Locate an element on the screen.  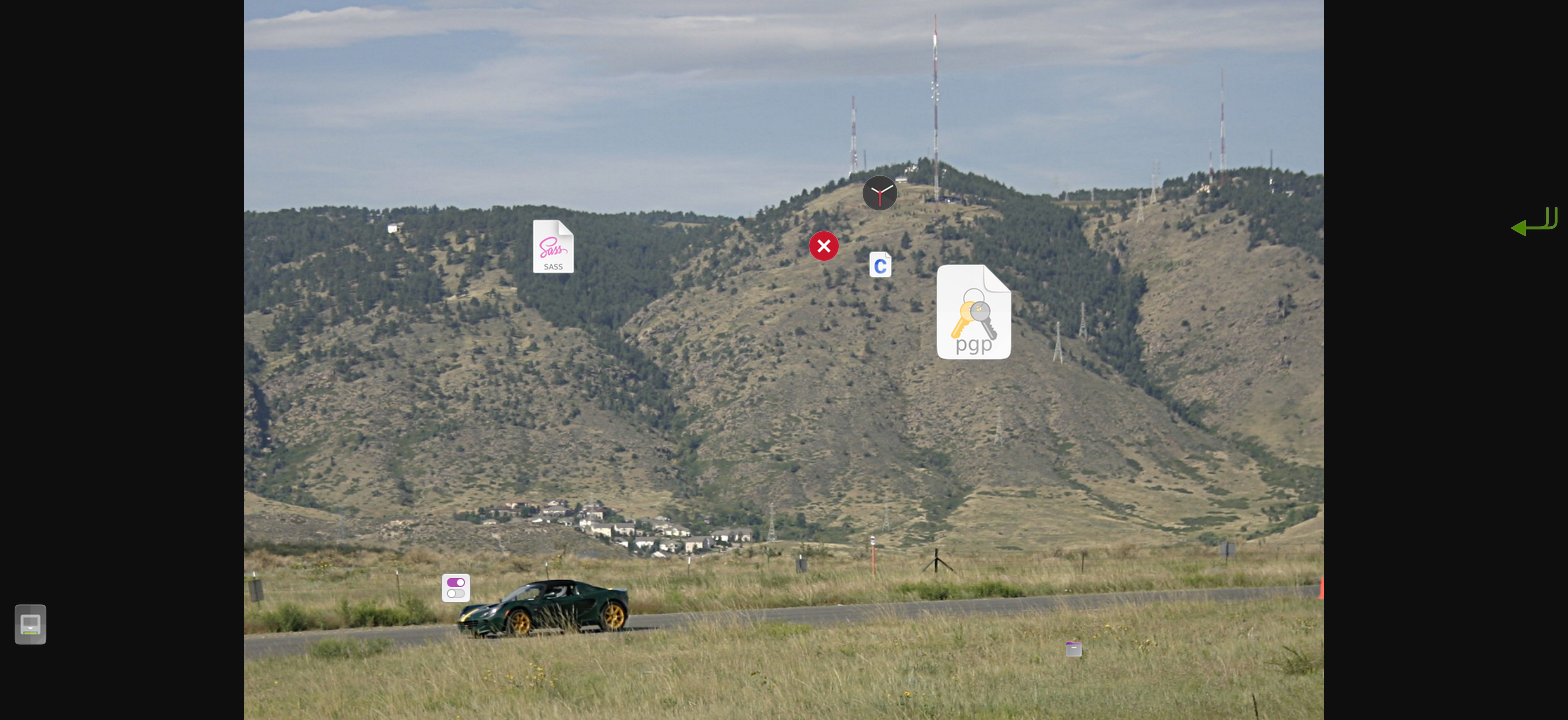
a PGP encryption key file is located at coordinates (974, 312).